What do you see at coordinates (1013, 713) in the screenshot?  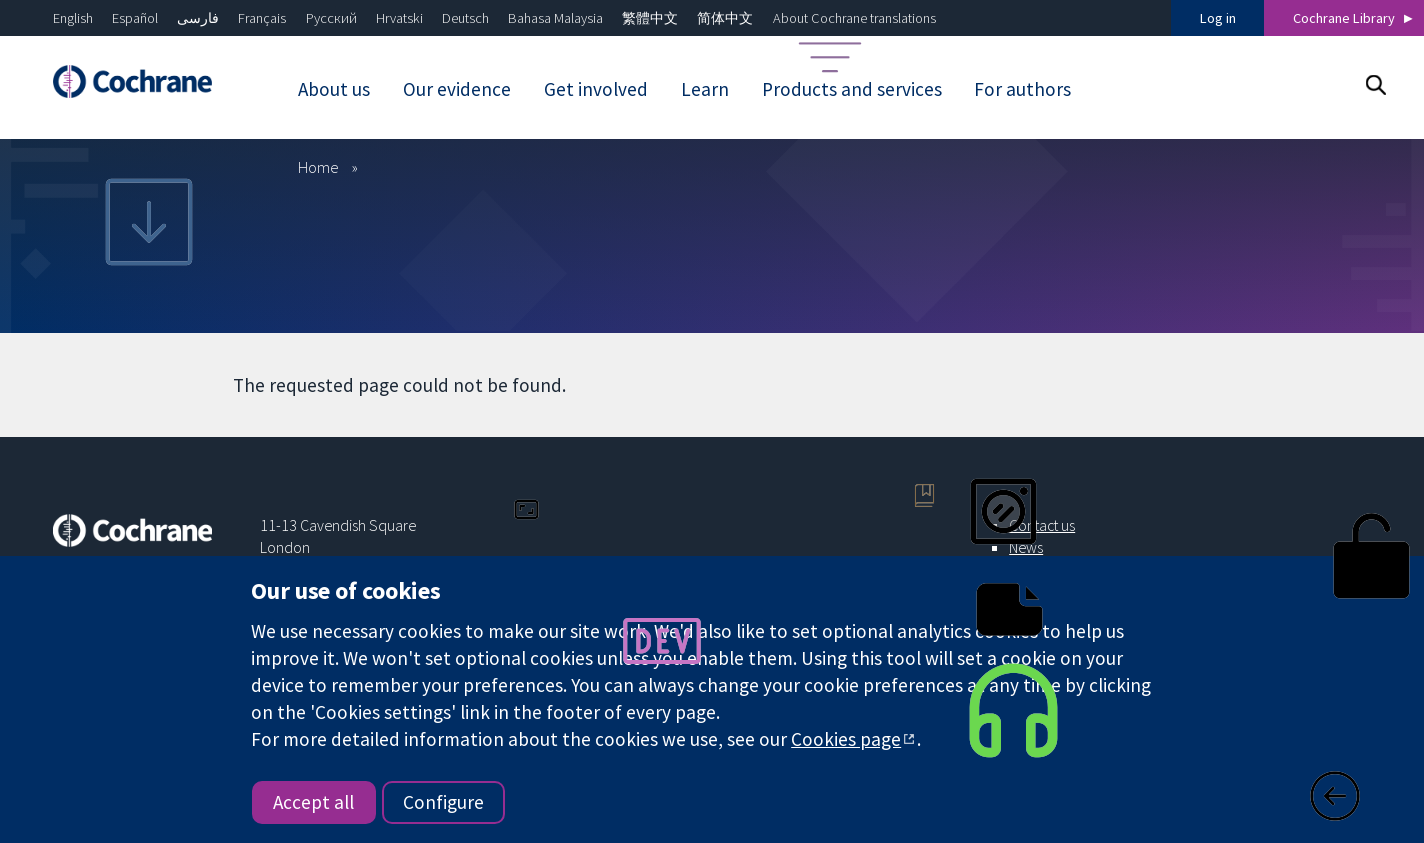 I see `access audio or music playback` at bounding box center [1013, 713].